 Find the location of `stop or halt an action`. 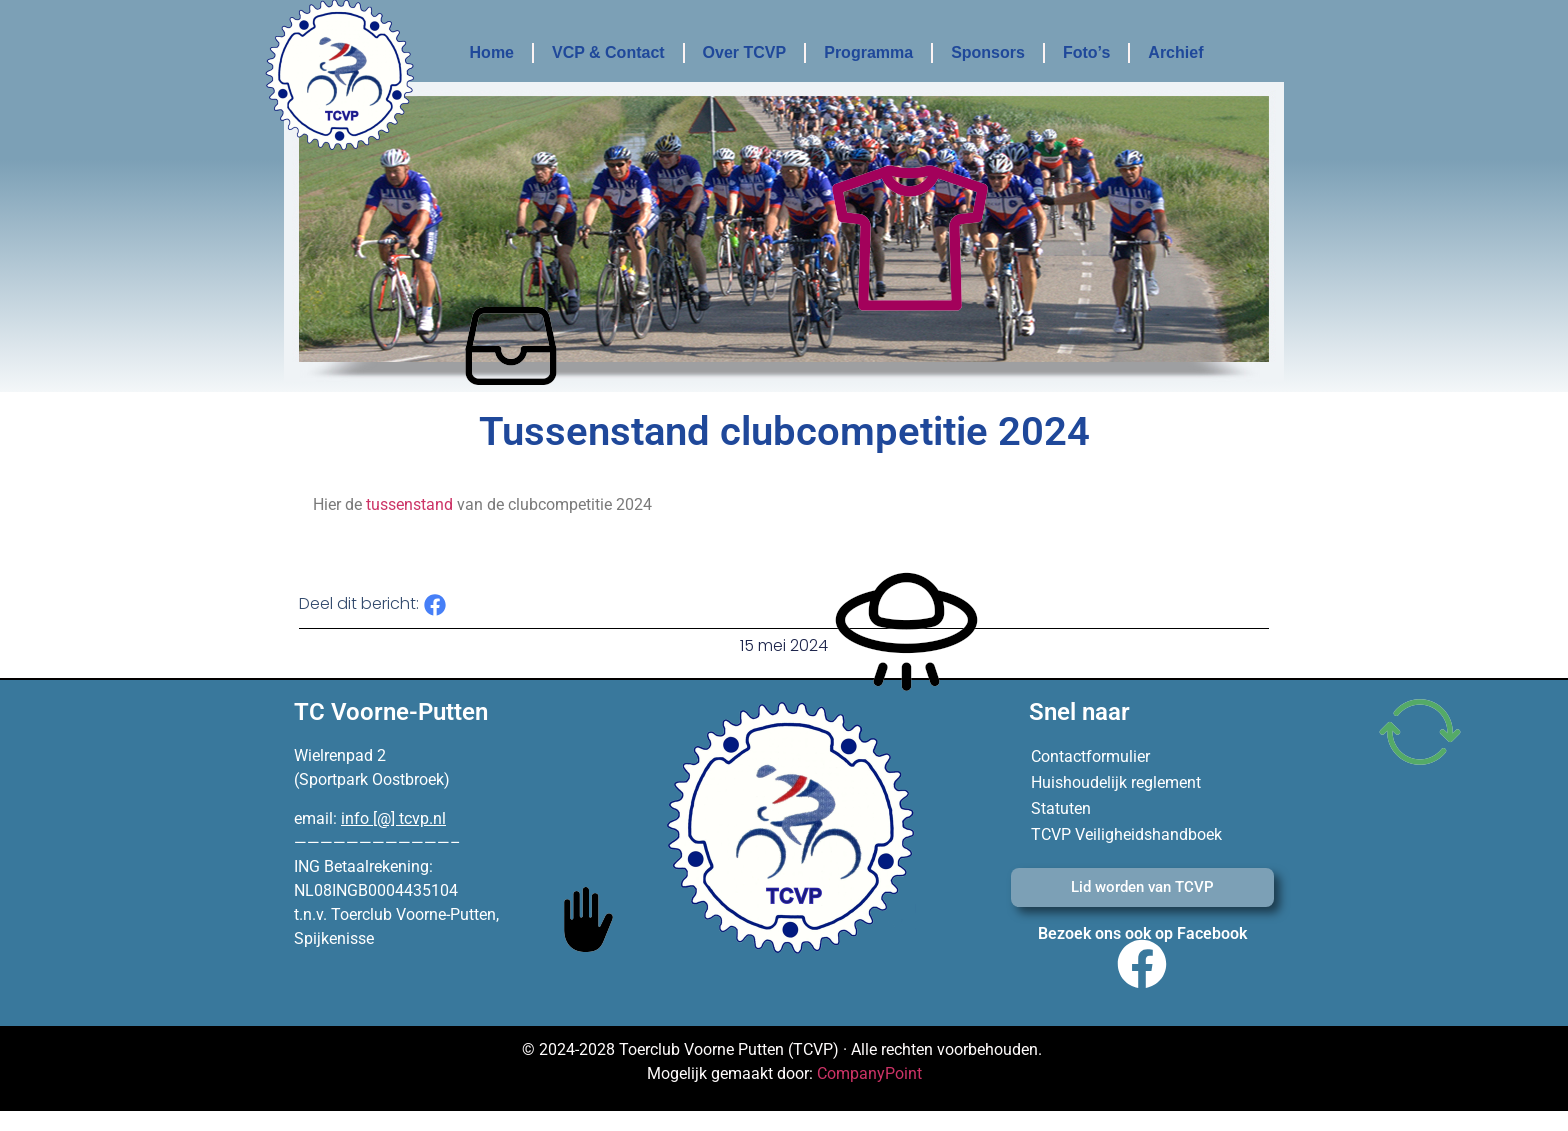

stop or halt an action is located at coordinates (588, 919).